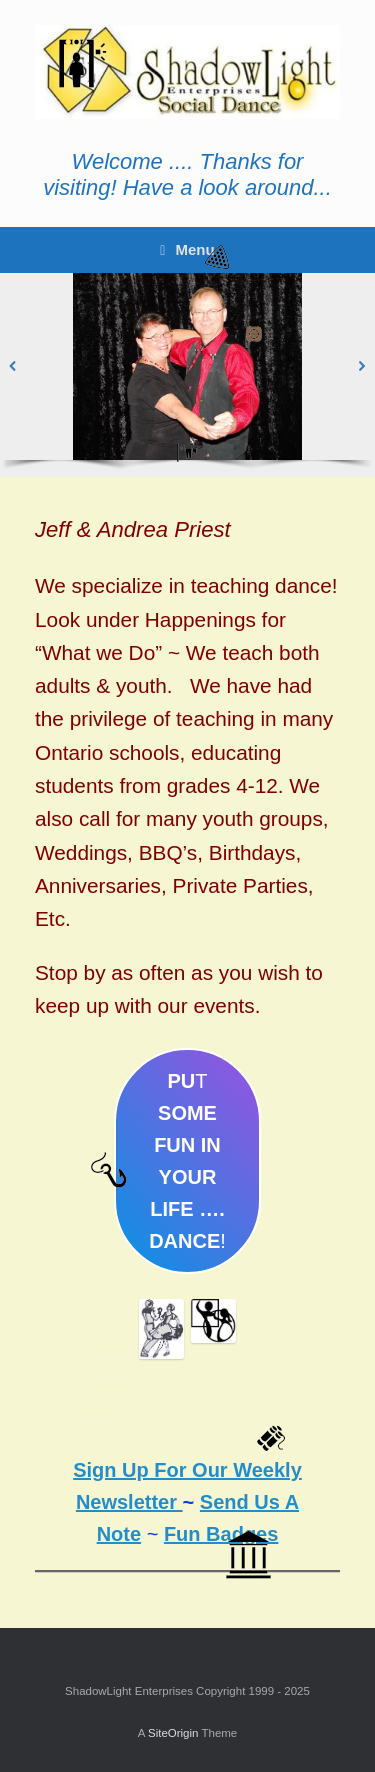  I want to click on access fishing mini-game or activity, so click(109, 1170).